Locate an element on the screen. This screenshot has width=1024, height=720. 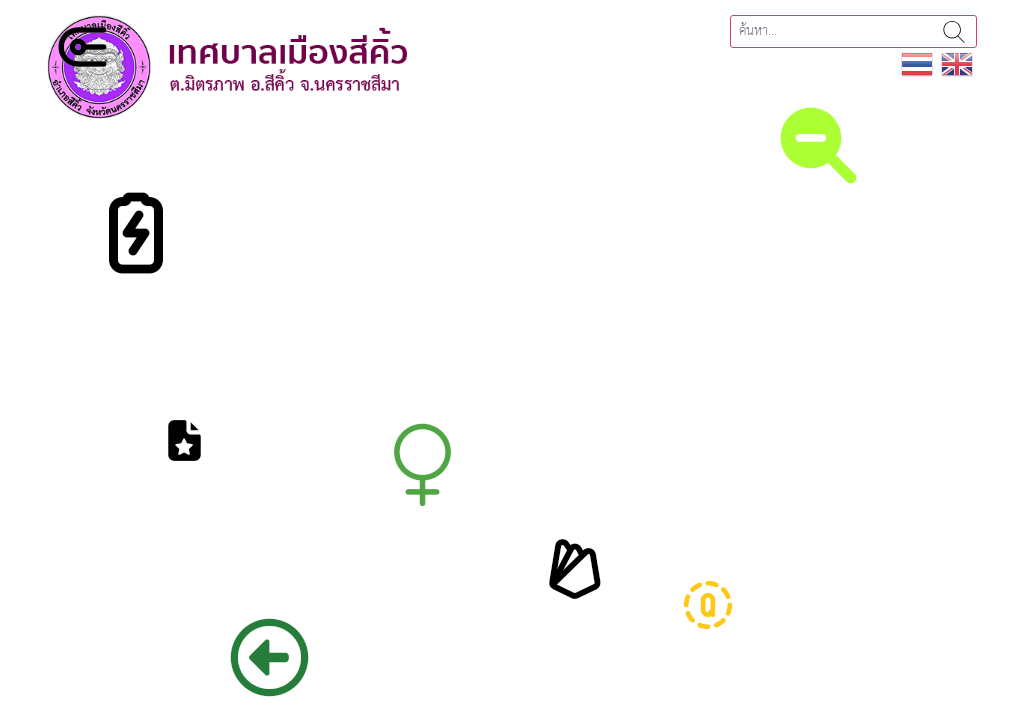
indicates device is currently charging is located at coordinates (136, 233).